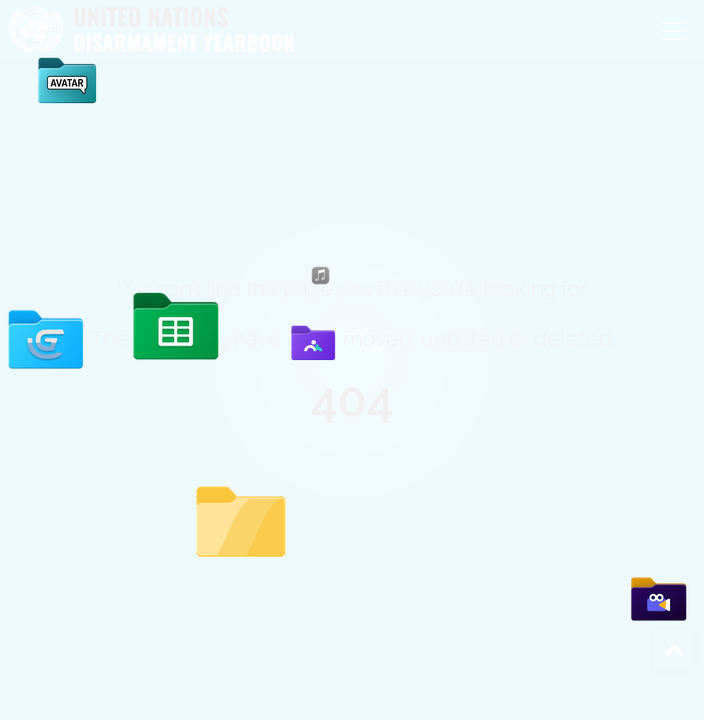  What do you see at coordinates (313, 344) in the screenshot?
I see `open wondershare famisafe app folder` at bounding box center [313, 344].